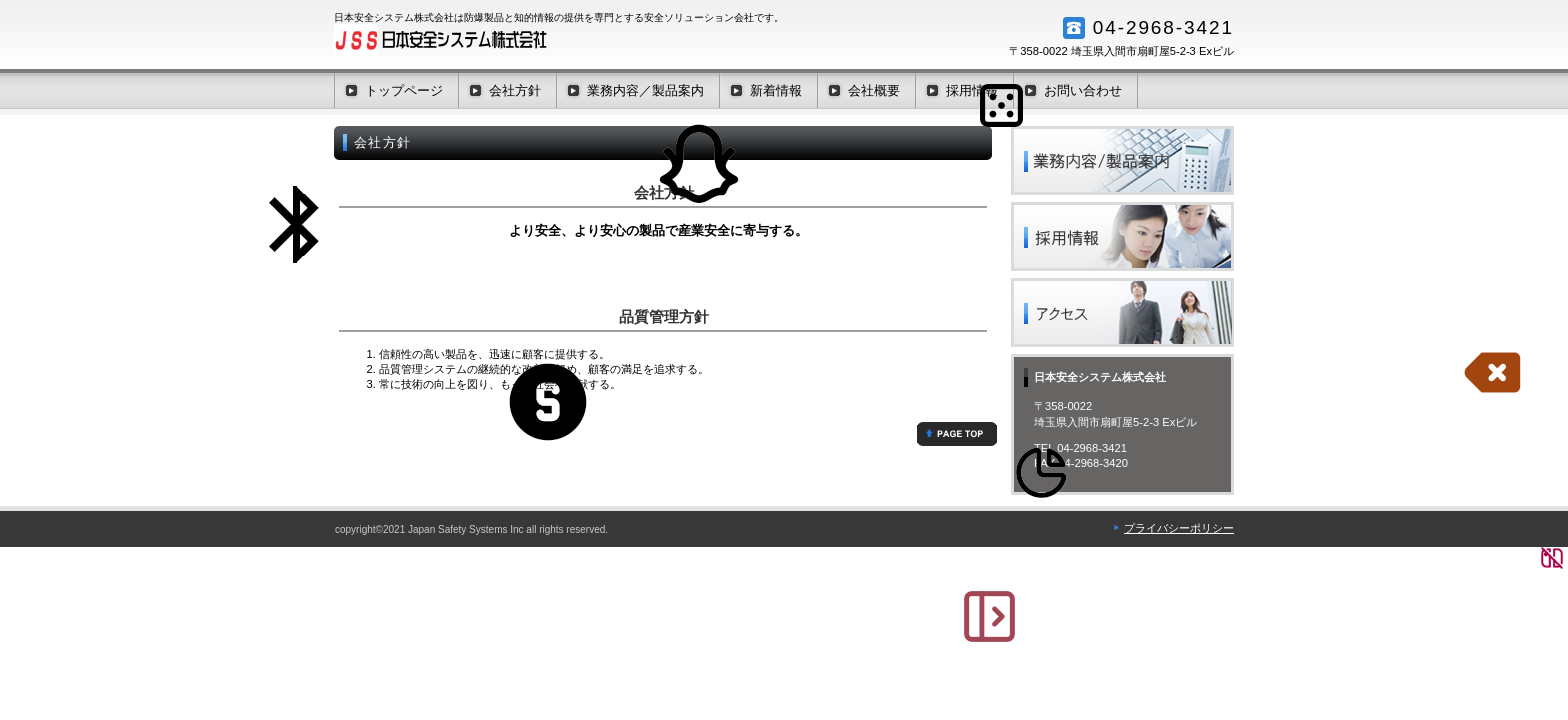 Image resolution: width=1568 pixels, height=720 pixels. What do you see at coordinates (296, 224) in the screenshot?
I see `toggle bluetooth connectivity` at bounding box center [296, 224].